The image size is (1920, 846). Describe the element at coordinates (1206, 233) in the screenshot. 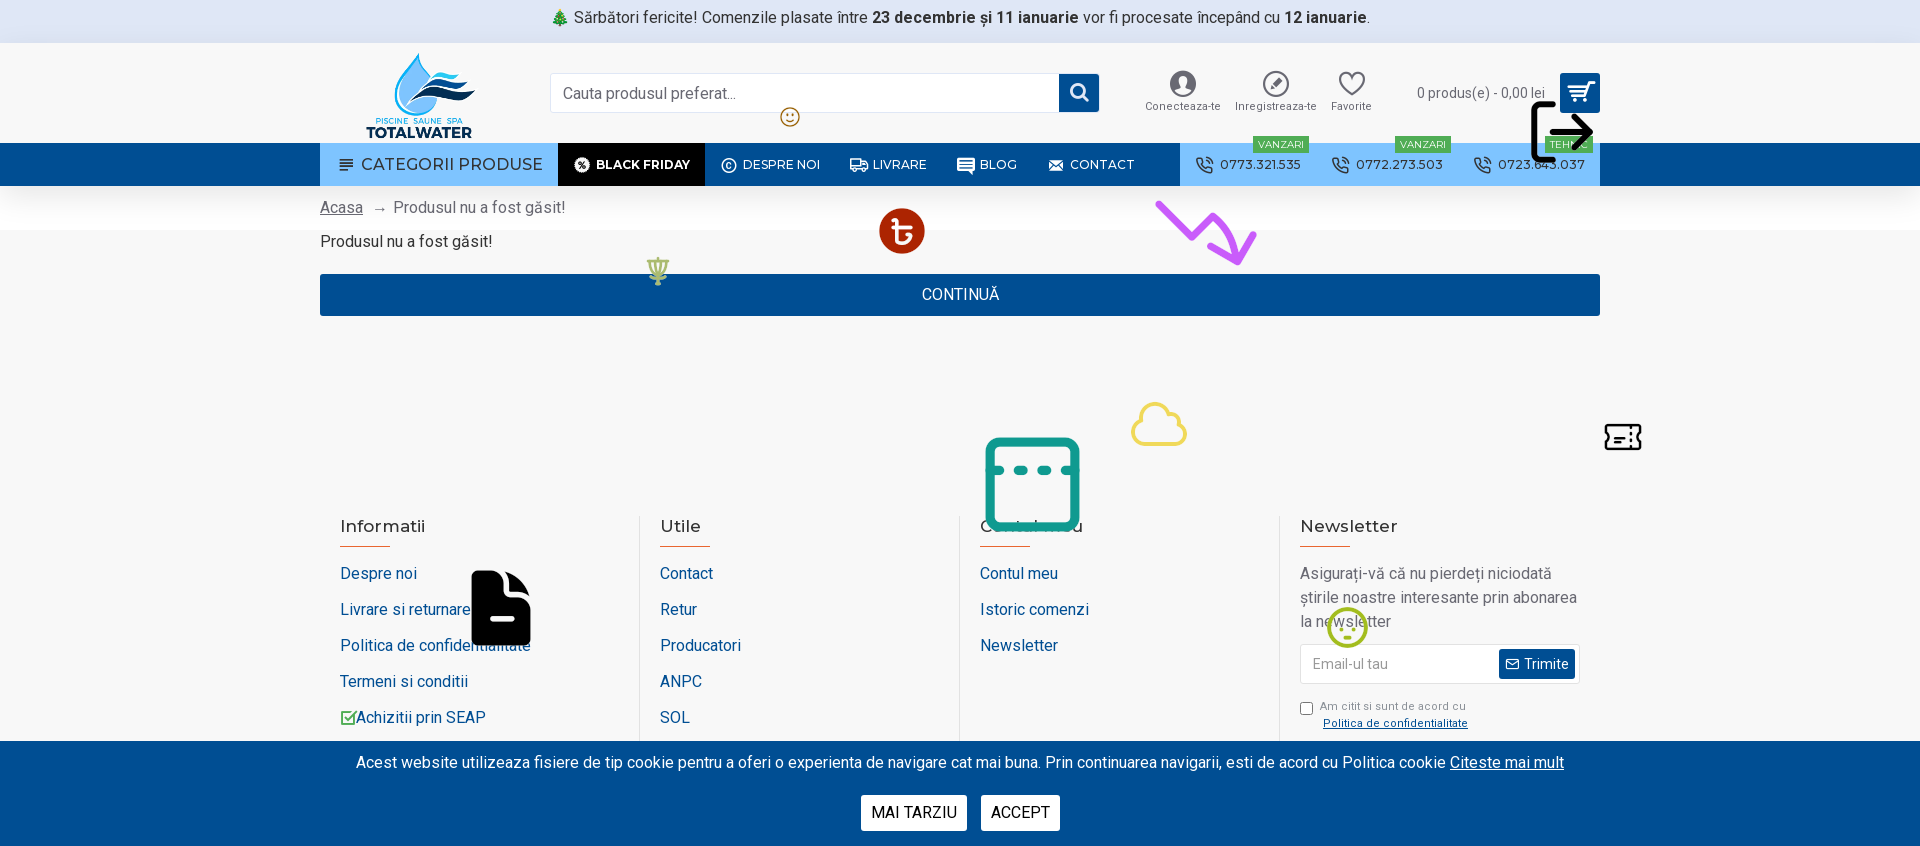

I see `indicates a declining trend or decreasing value` at that location.